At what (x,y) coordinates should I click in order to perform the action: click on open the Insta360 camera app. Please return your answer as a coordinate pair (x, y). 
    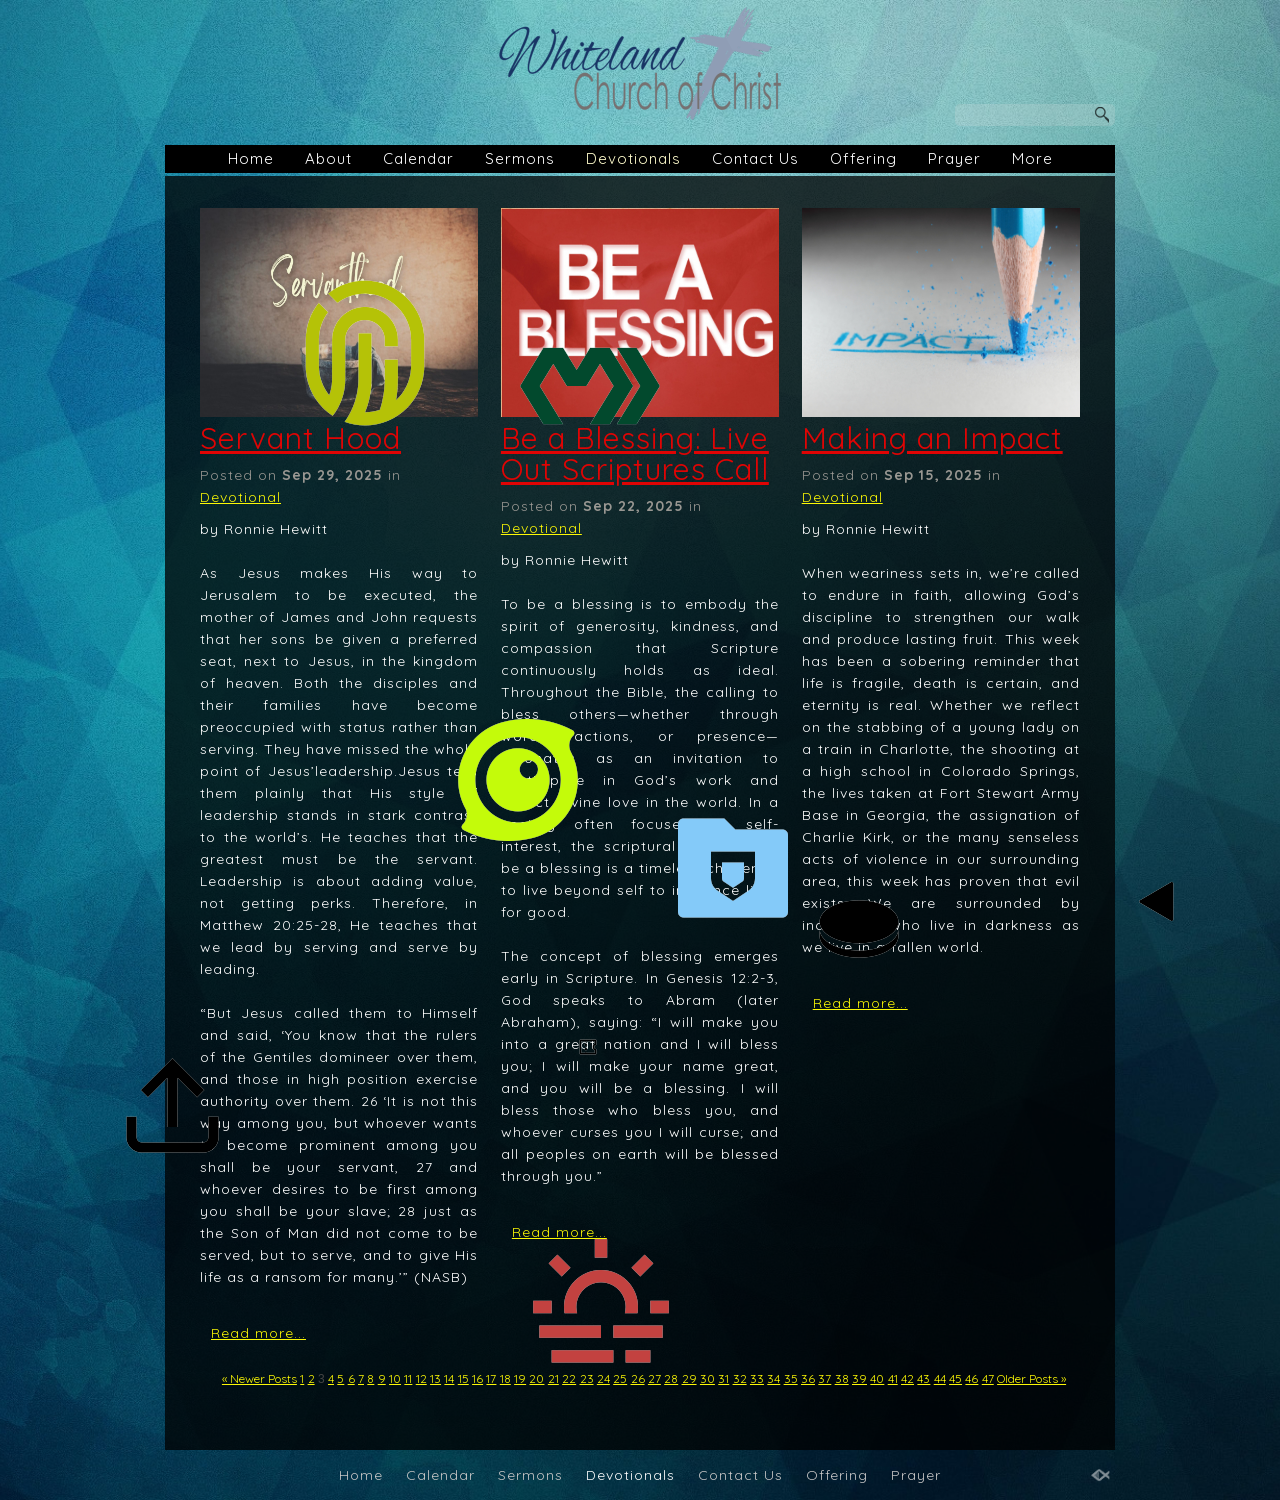
    Looking at the image, I should click on (518, 780).